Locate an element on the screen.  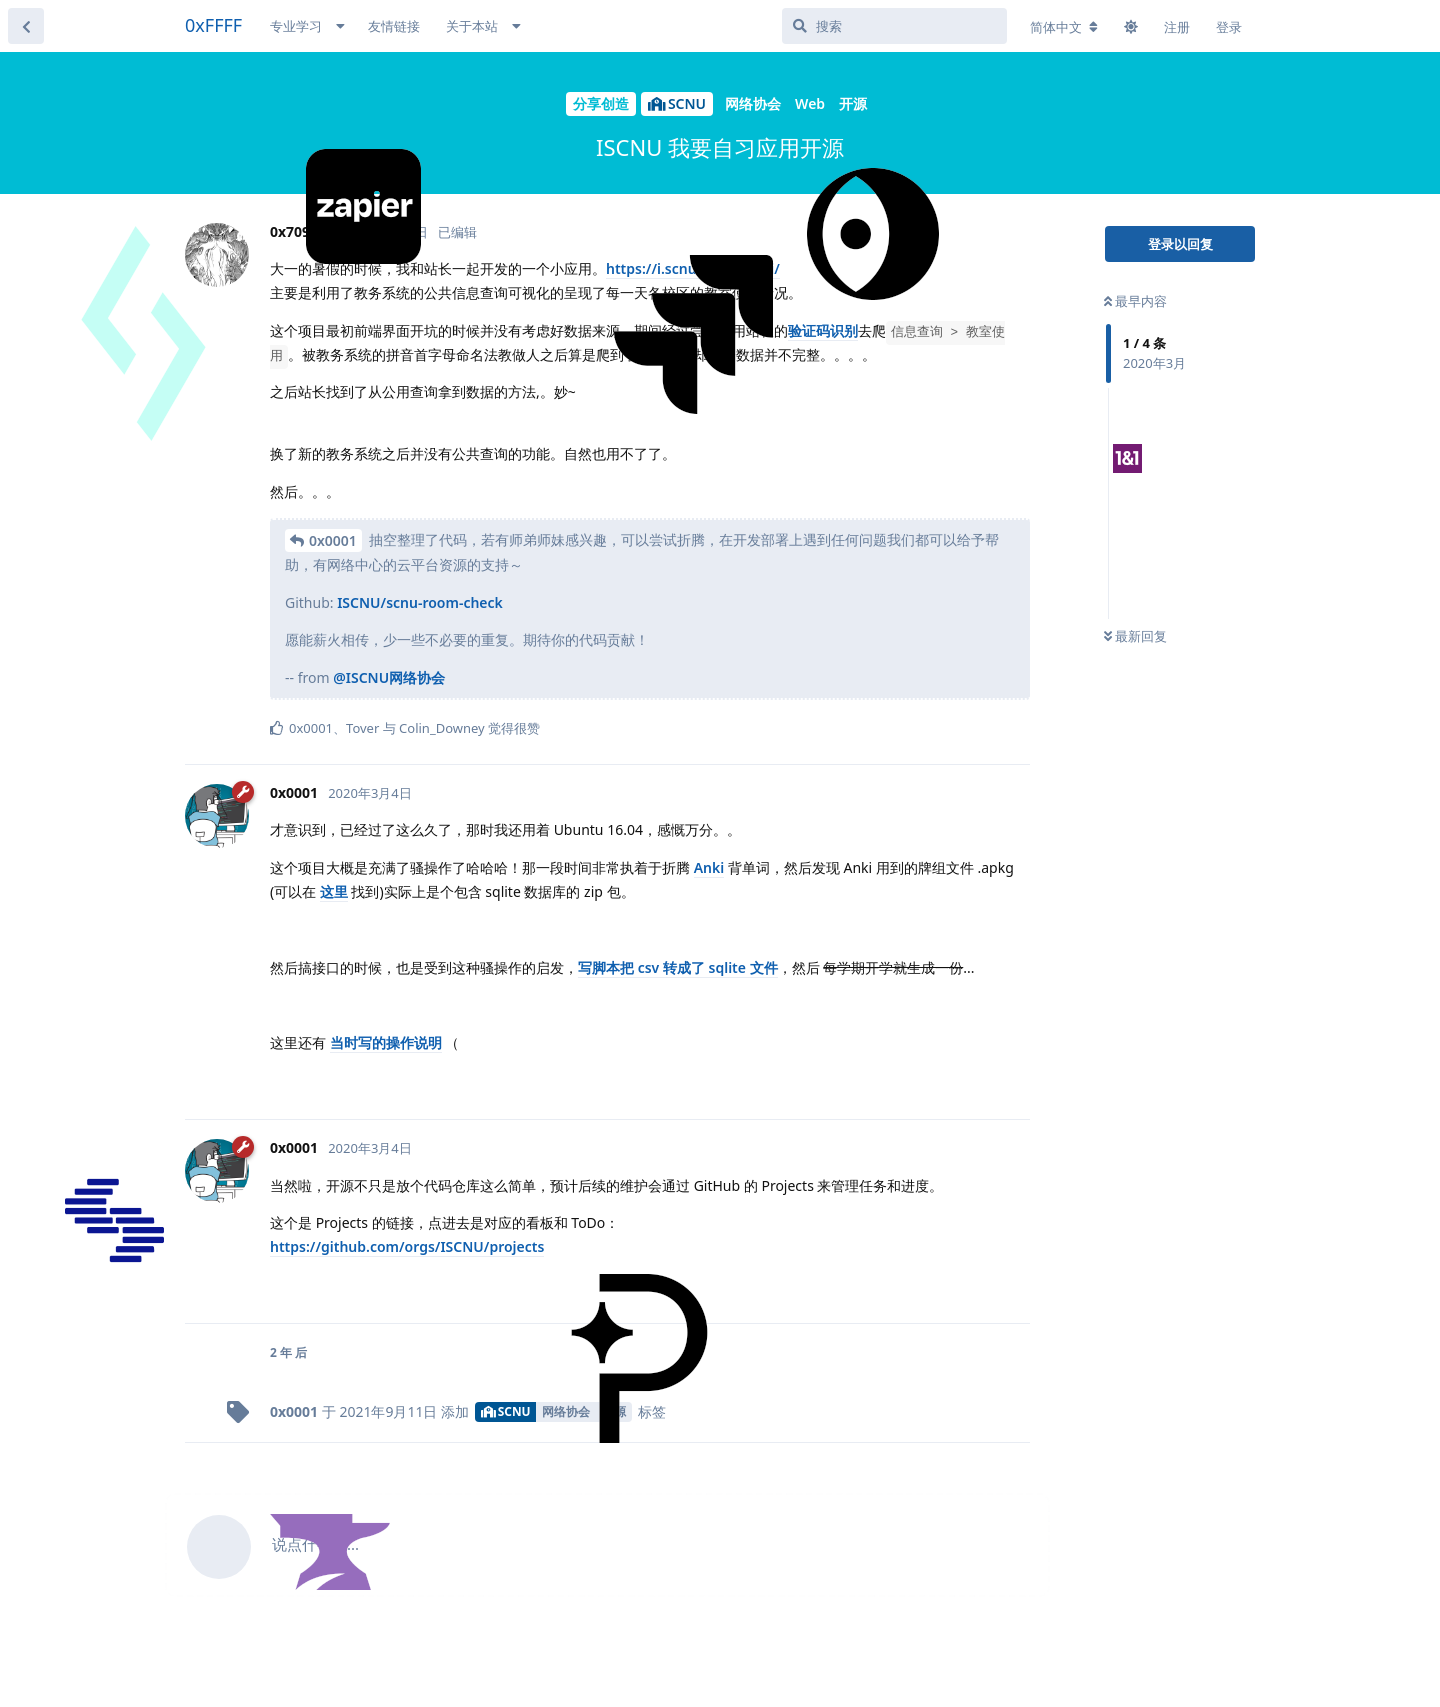
1&1 web hosting service logo is located at coordinates (1127, 458).